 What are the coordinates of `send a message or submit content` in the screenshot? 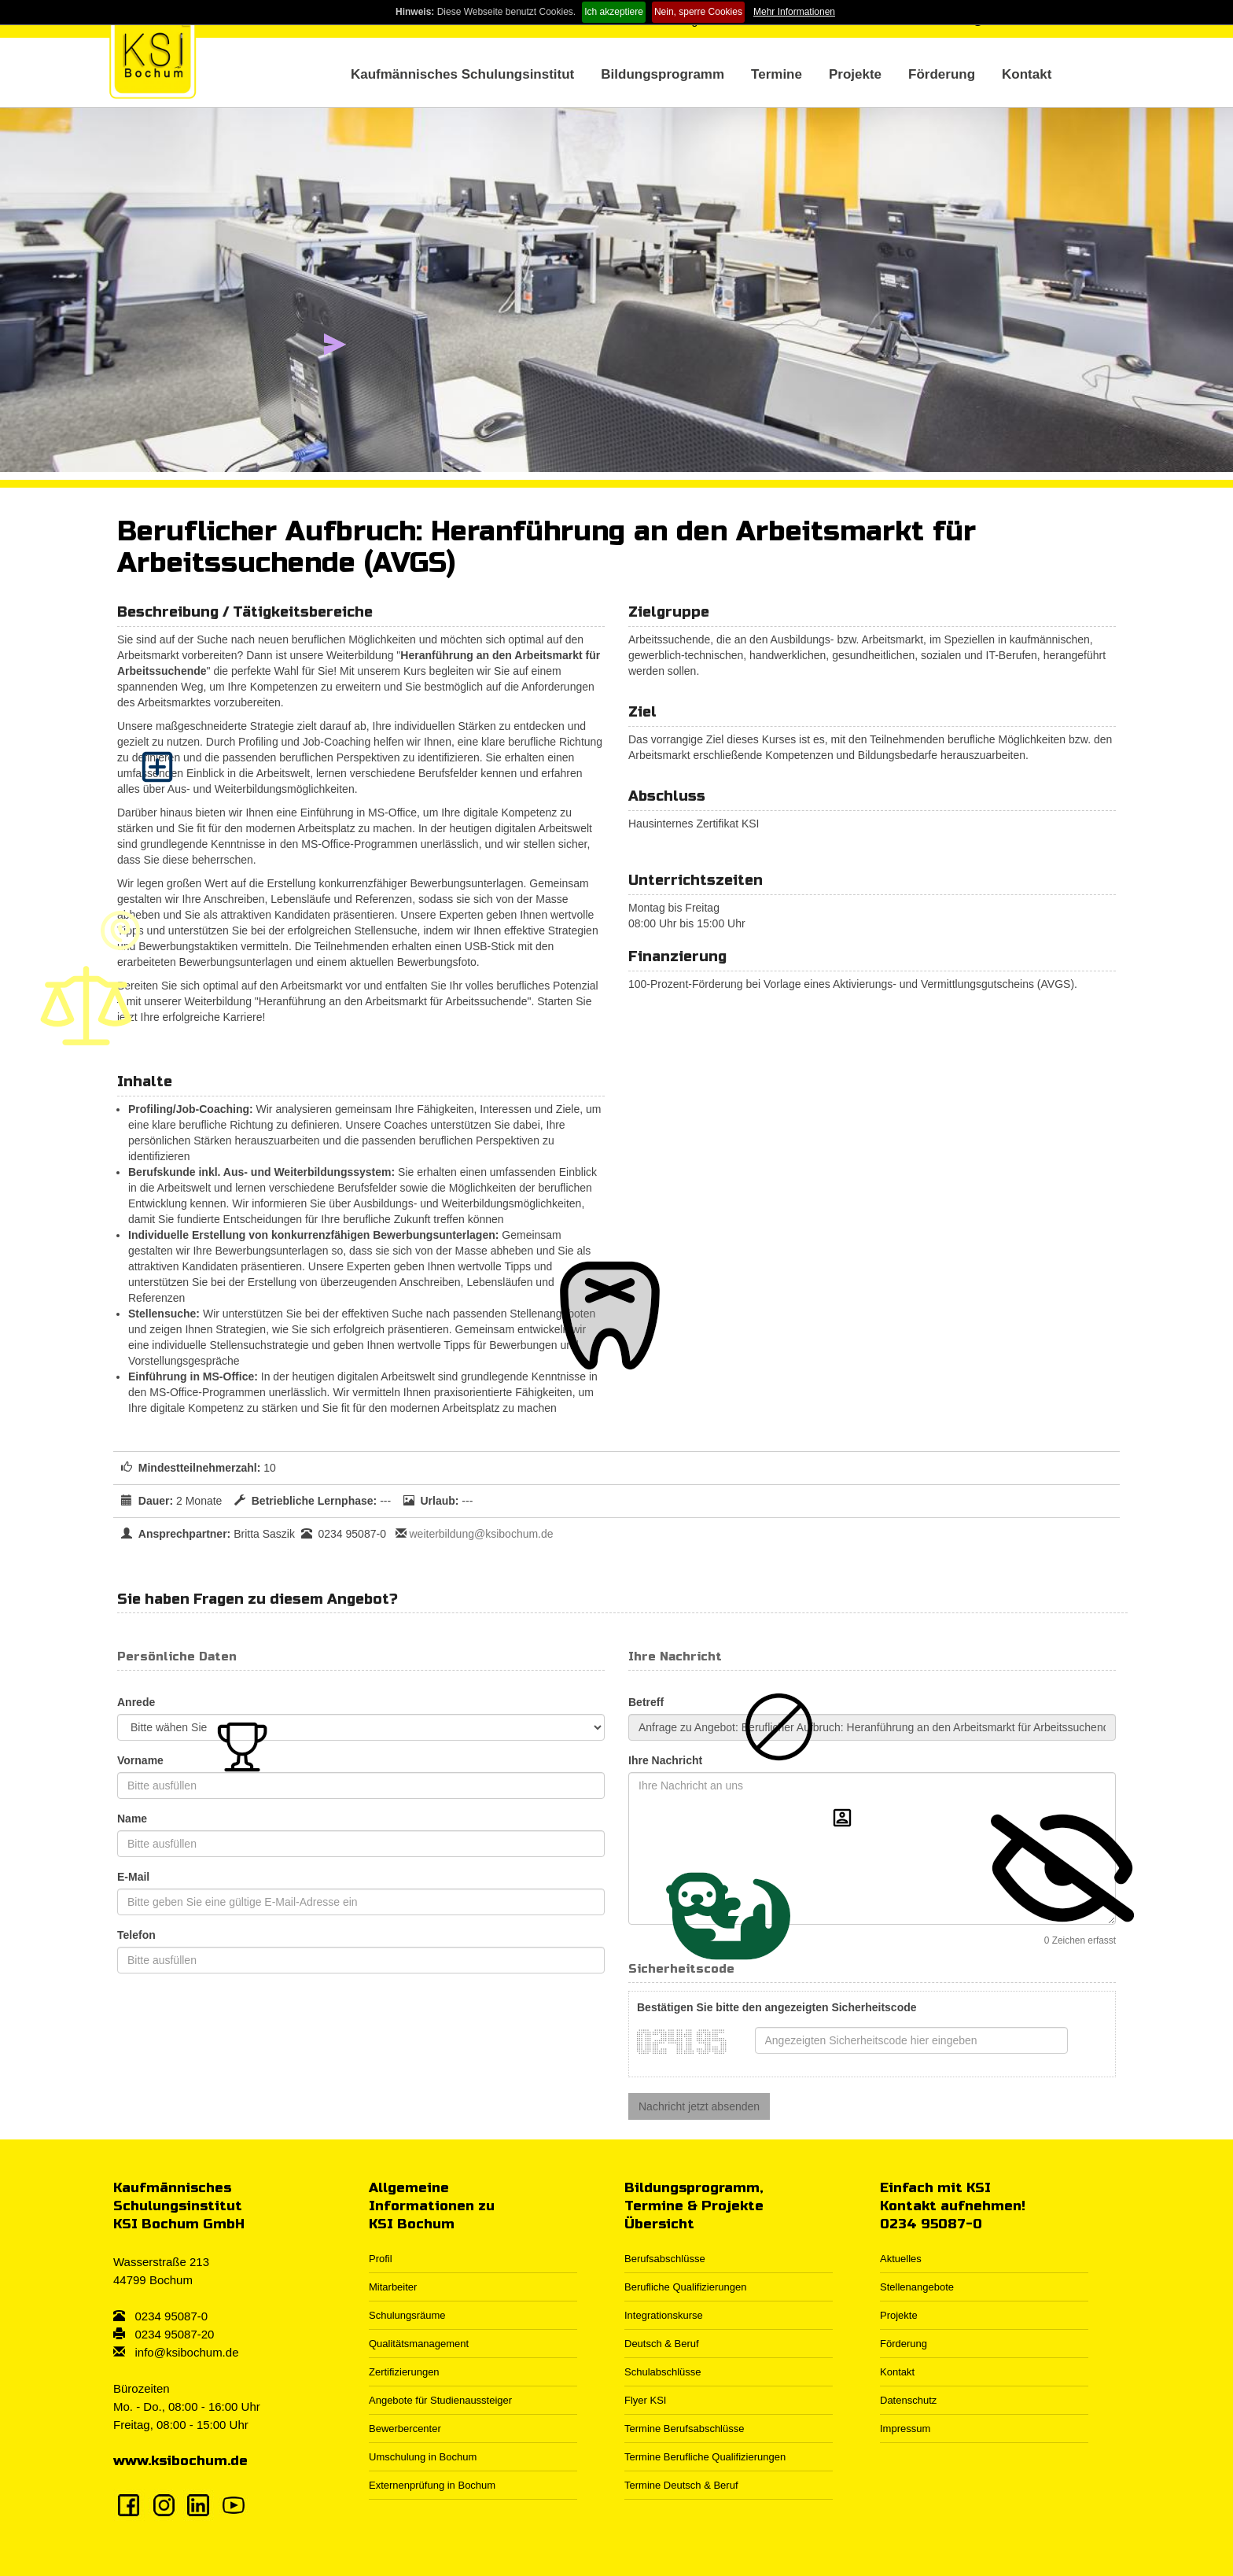 It's located at (335, 345).